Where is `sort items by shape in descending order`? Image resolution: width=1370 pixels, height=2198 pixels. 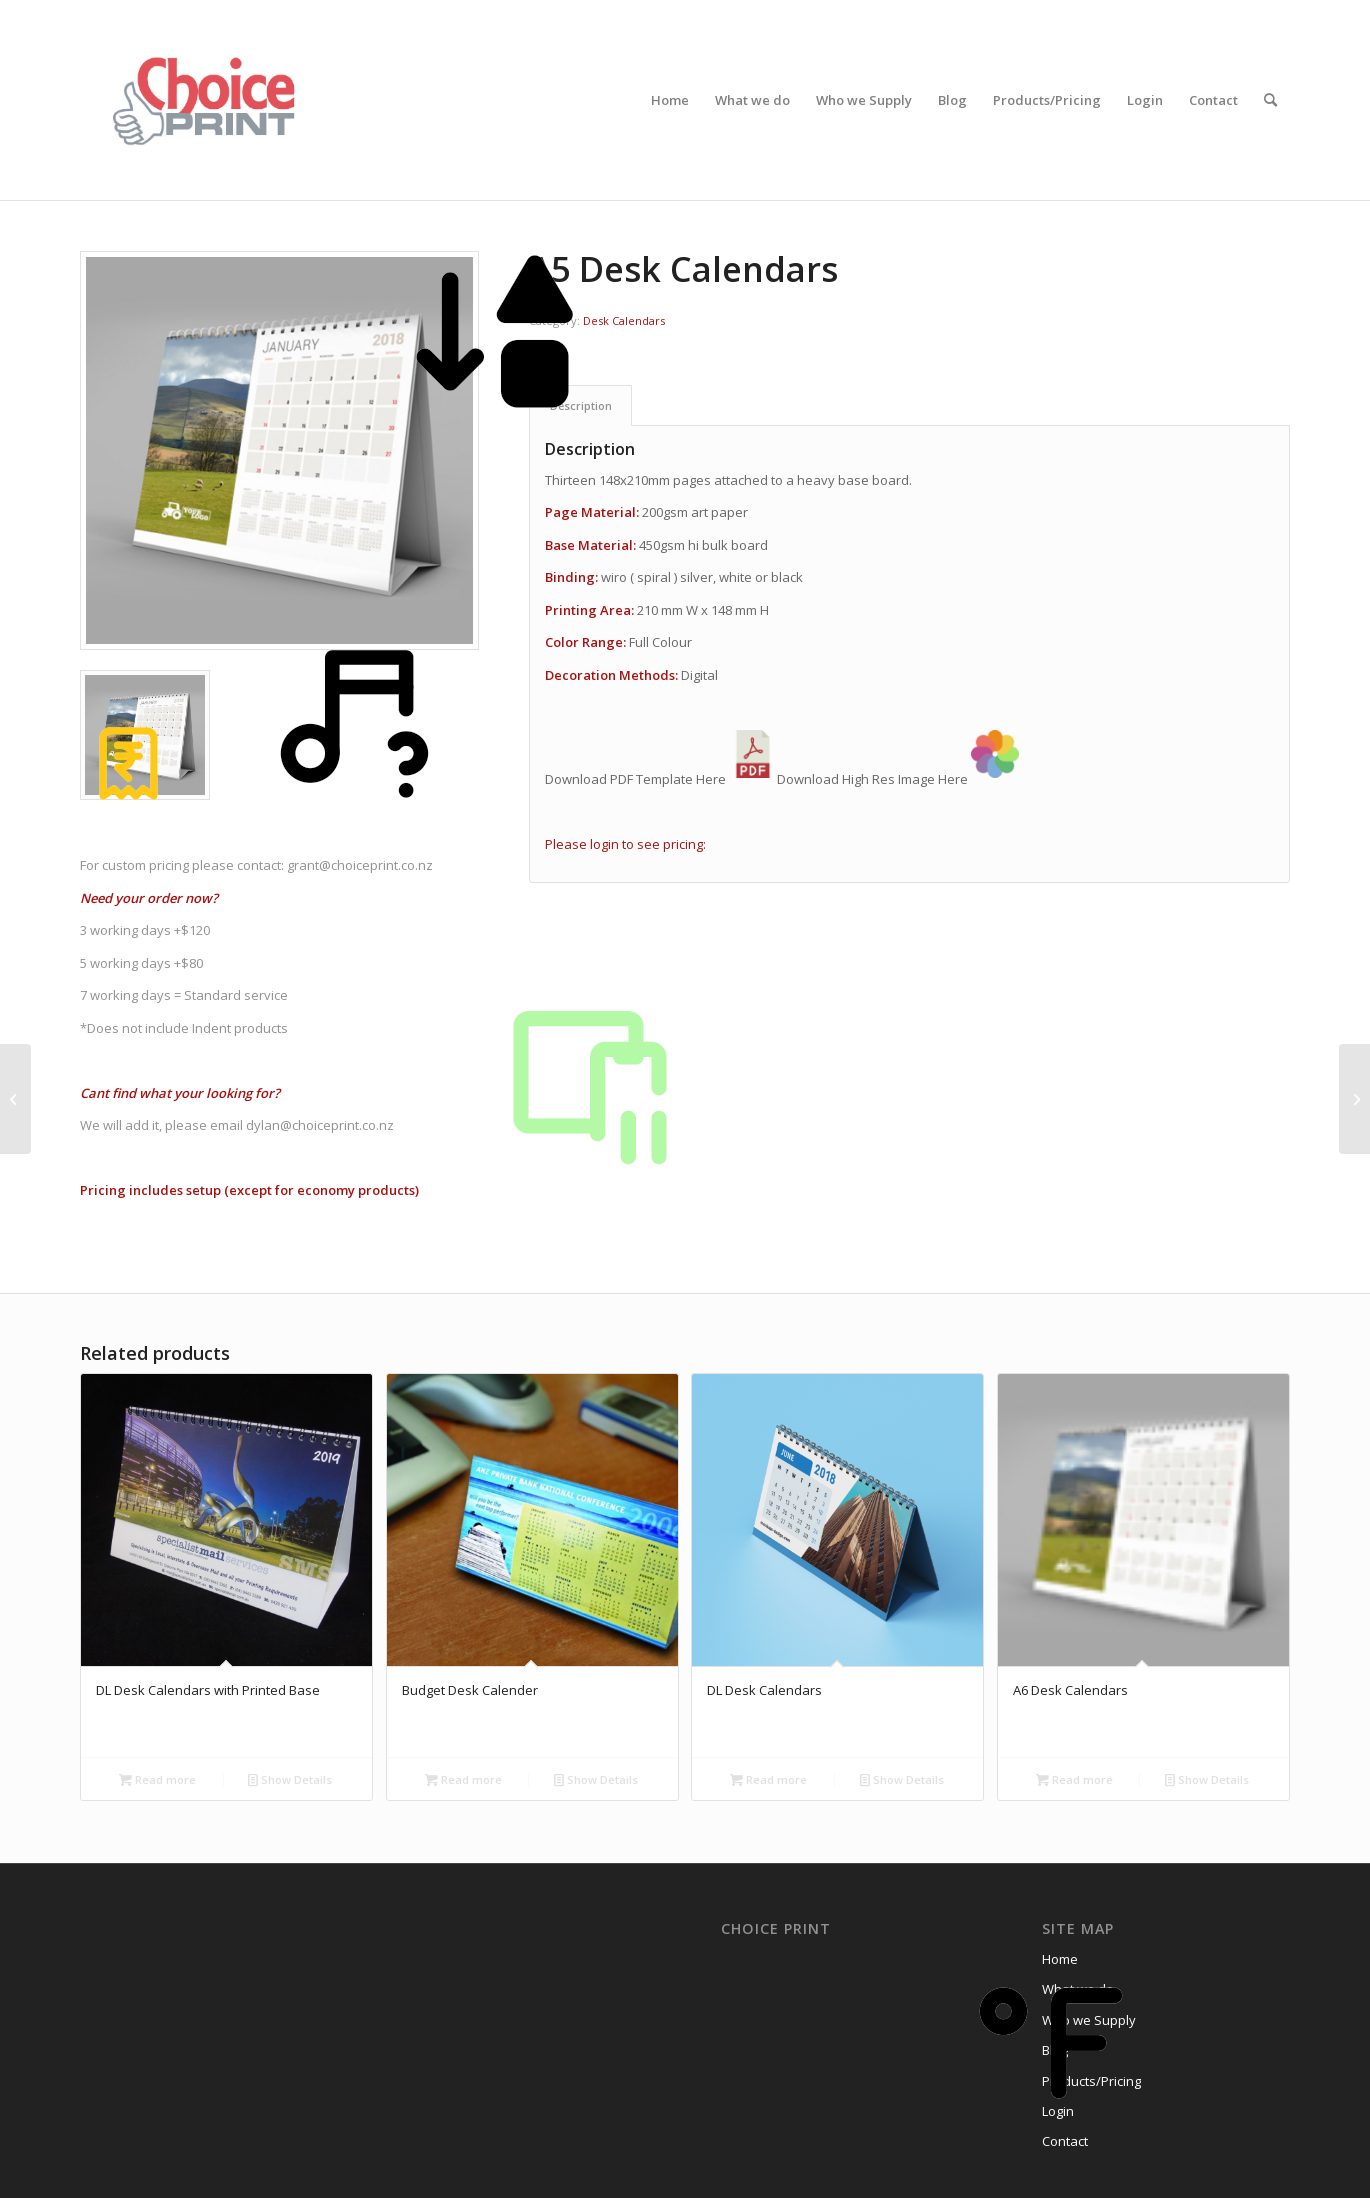 sort items by shape in descending order is located at coordinates (492, 331).